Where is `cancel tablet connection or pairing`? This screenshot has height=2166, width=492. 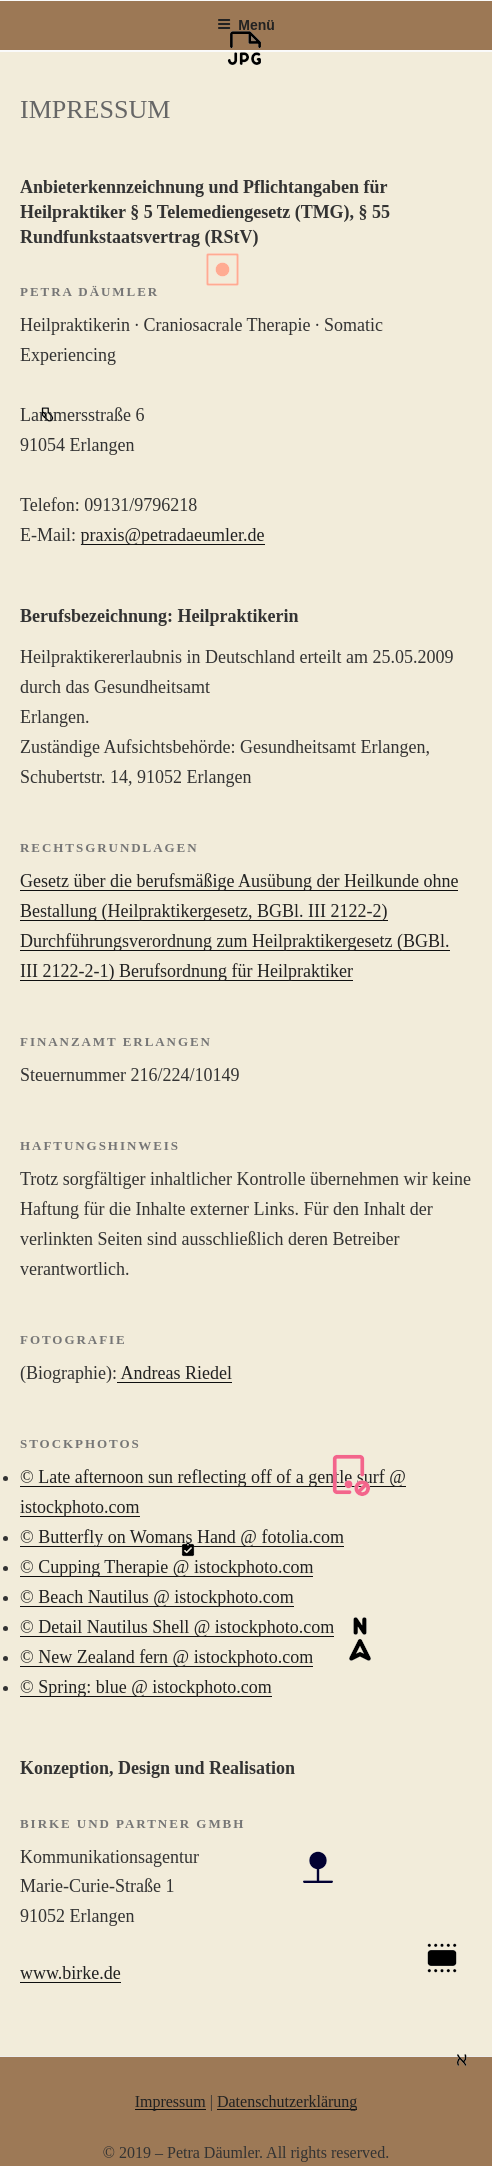
cancel tablet connection or pairing is located at coordinates (348, 1474).